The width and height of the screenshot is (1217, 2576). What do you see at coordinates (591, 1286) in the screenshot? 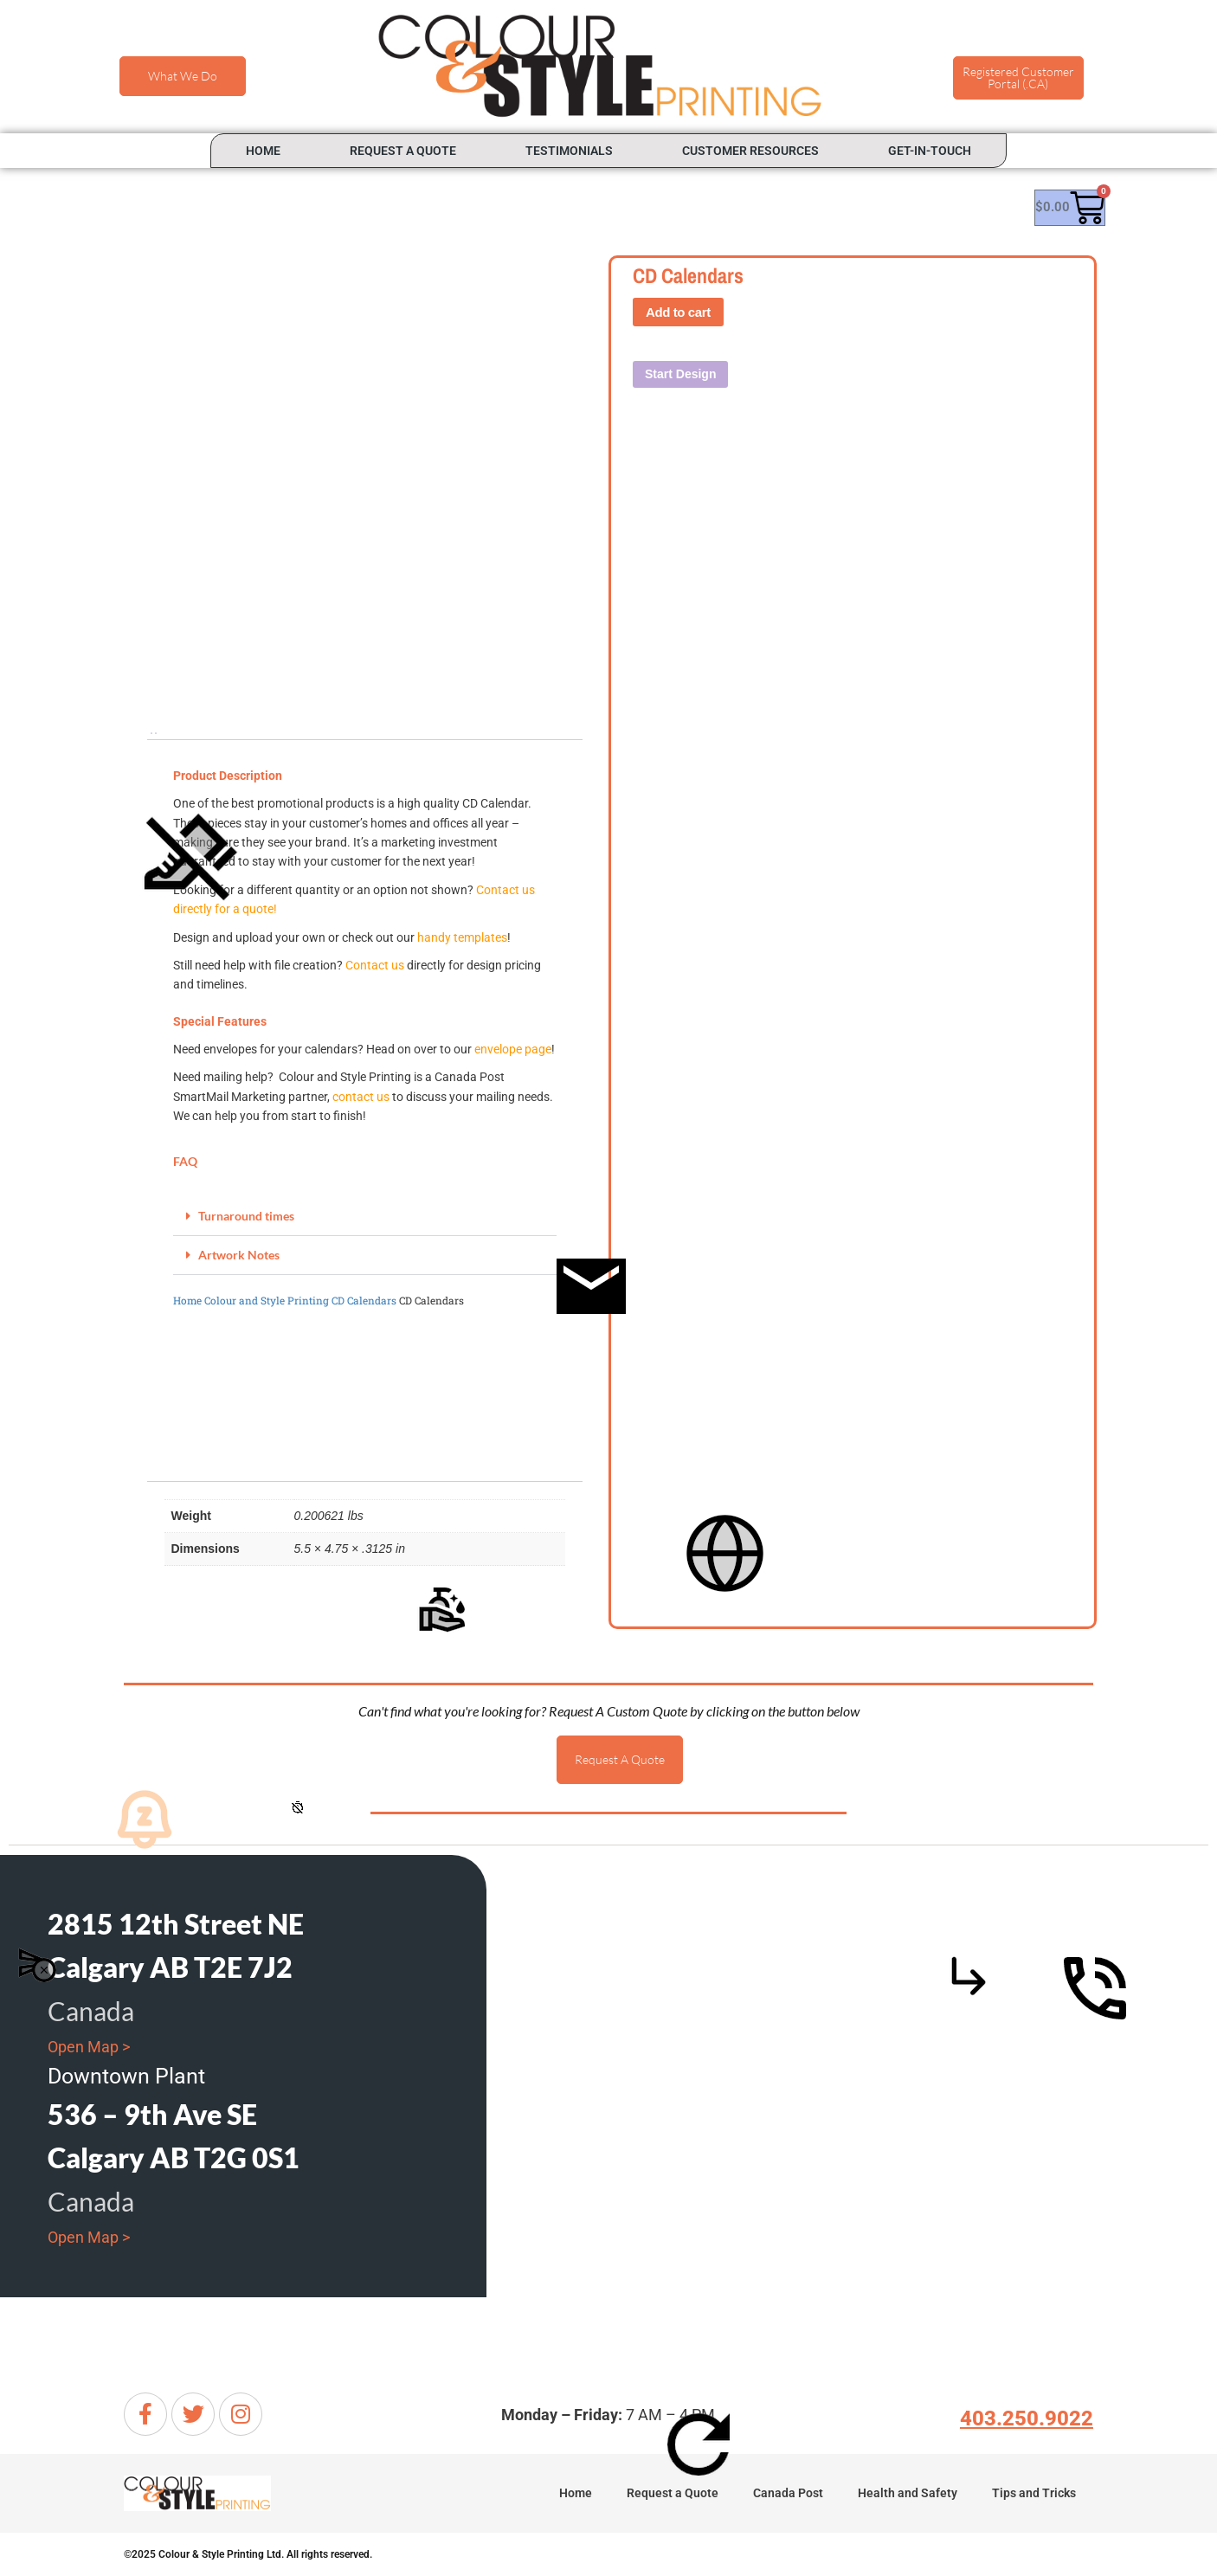
I see `open your email inbox` at bounding box center [591, 1286].